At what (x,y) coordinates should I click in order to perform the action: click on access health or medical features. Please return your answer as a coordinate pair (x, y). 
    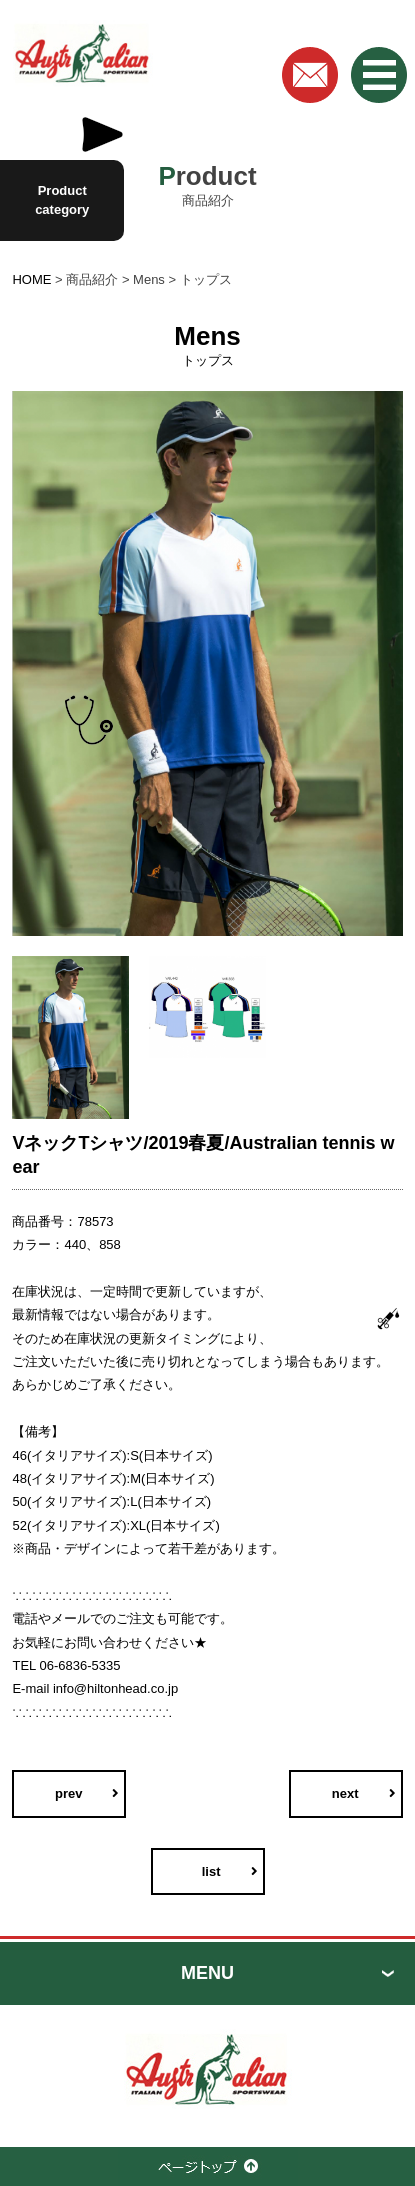
    Looking at the image, I should click on (89, 720).